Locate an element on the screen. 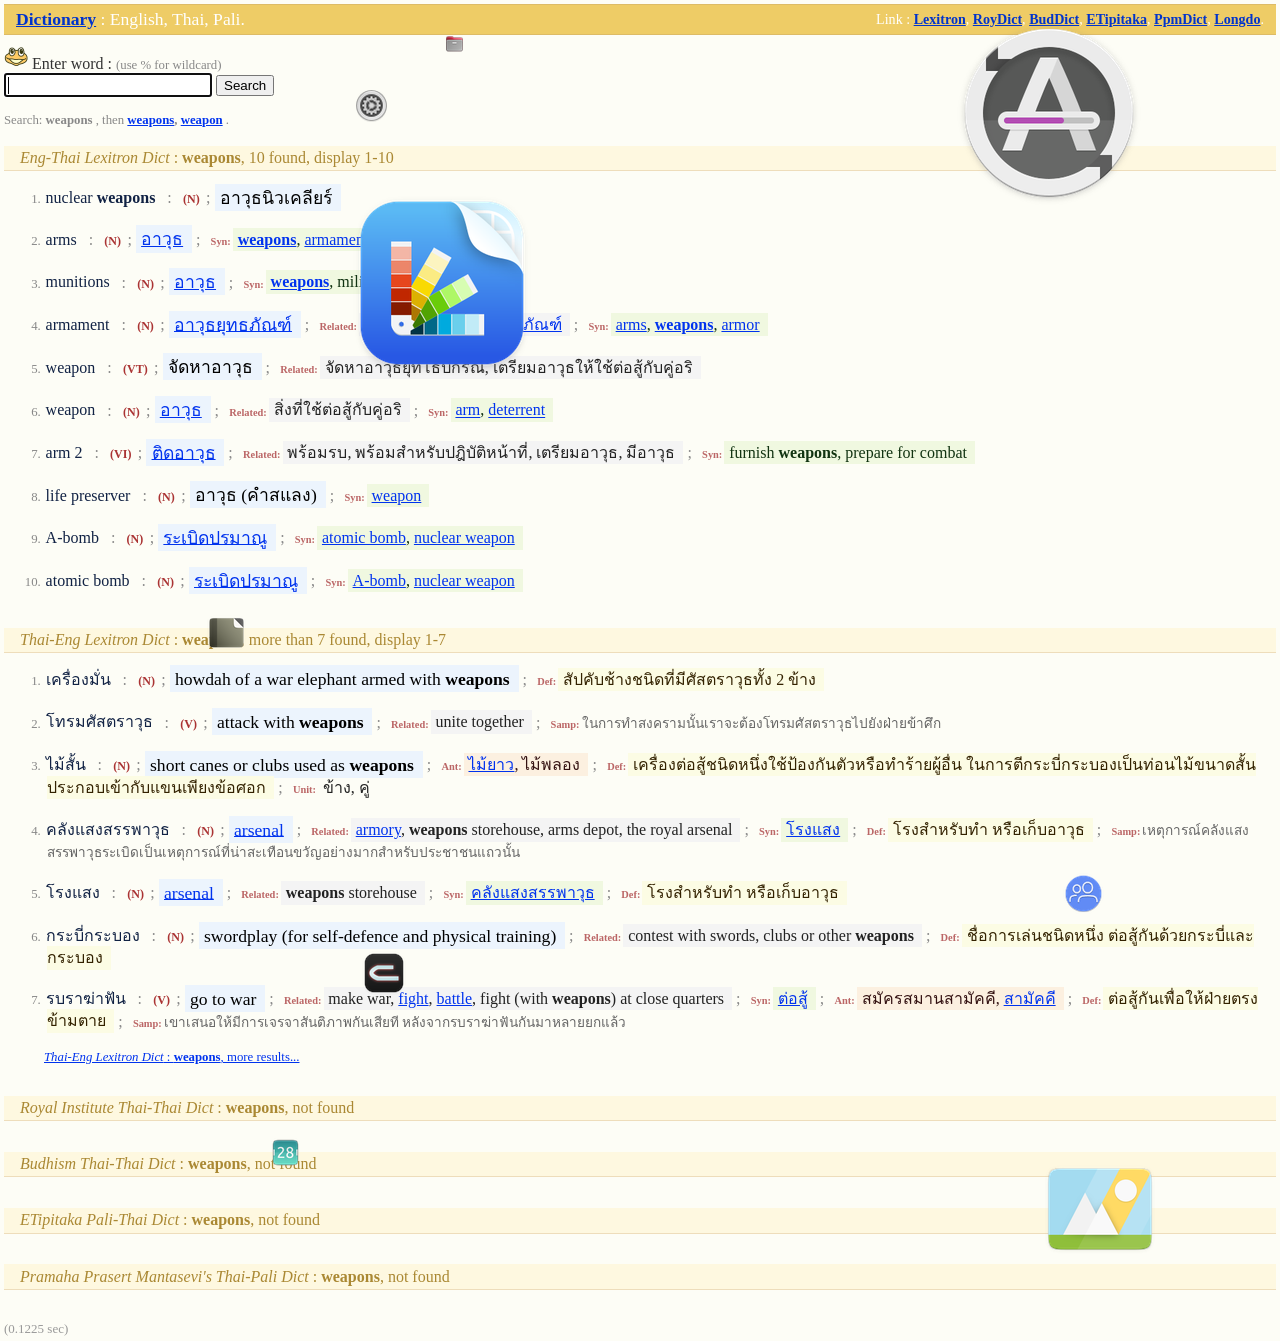 The width and height of the screenshot is (1280, 1341). launch crysis game is located at coordinates (384, 973).